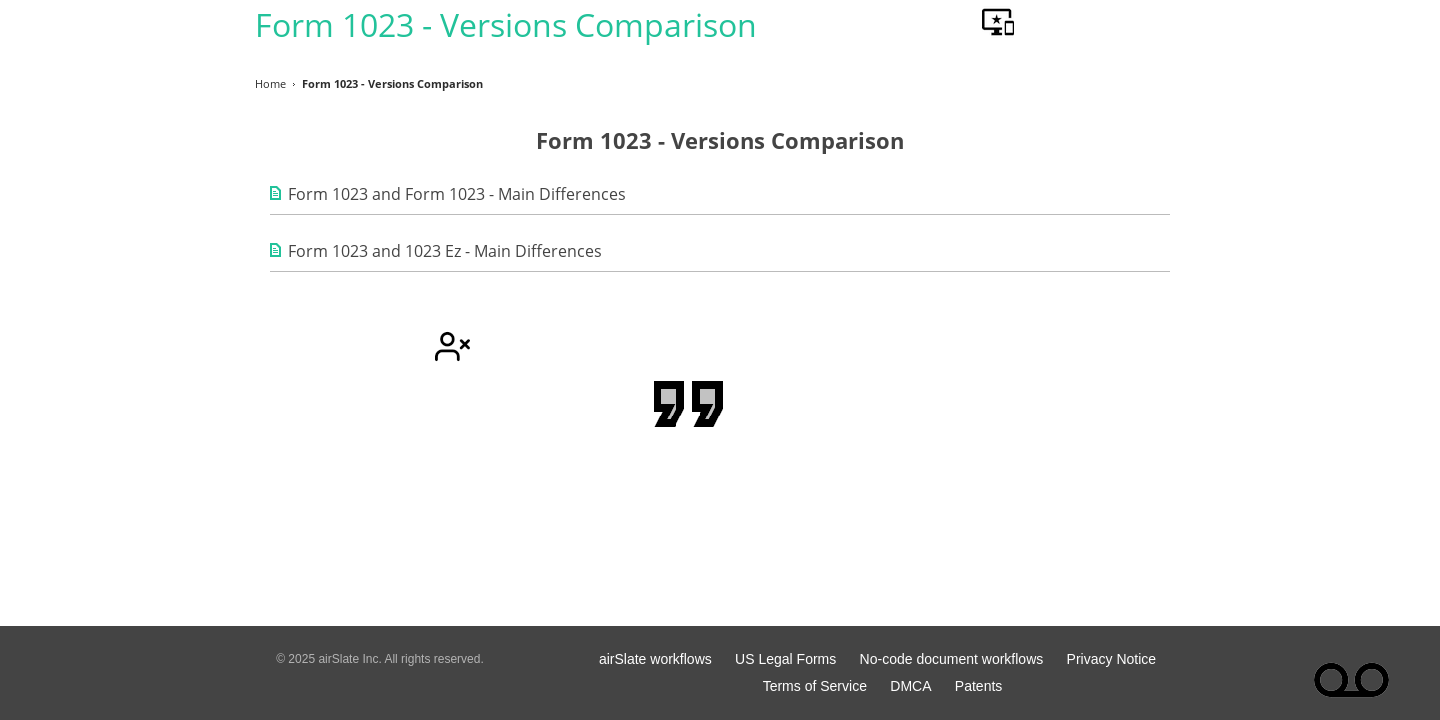  I want to click on remove a user from your contacts, so click(452, 346).